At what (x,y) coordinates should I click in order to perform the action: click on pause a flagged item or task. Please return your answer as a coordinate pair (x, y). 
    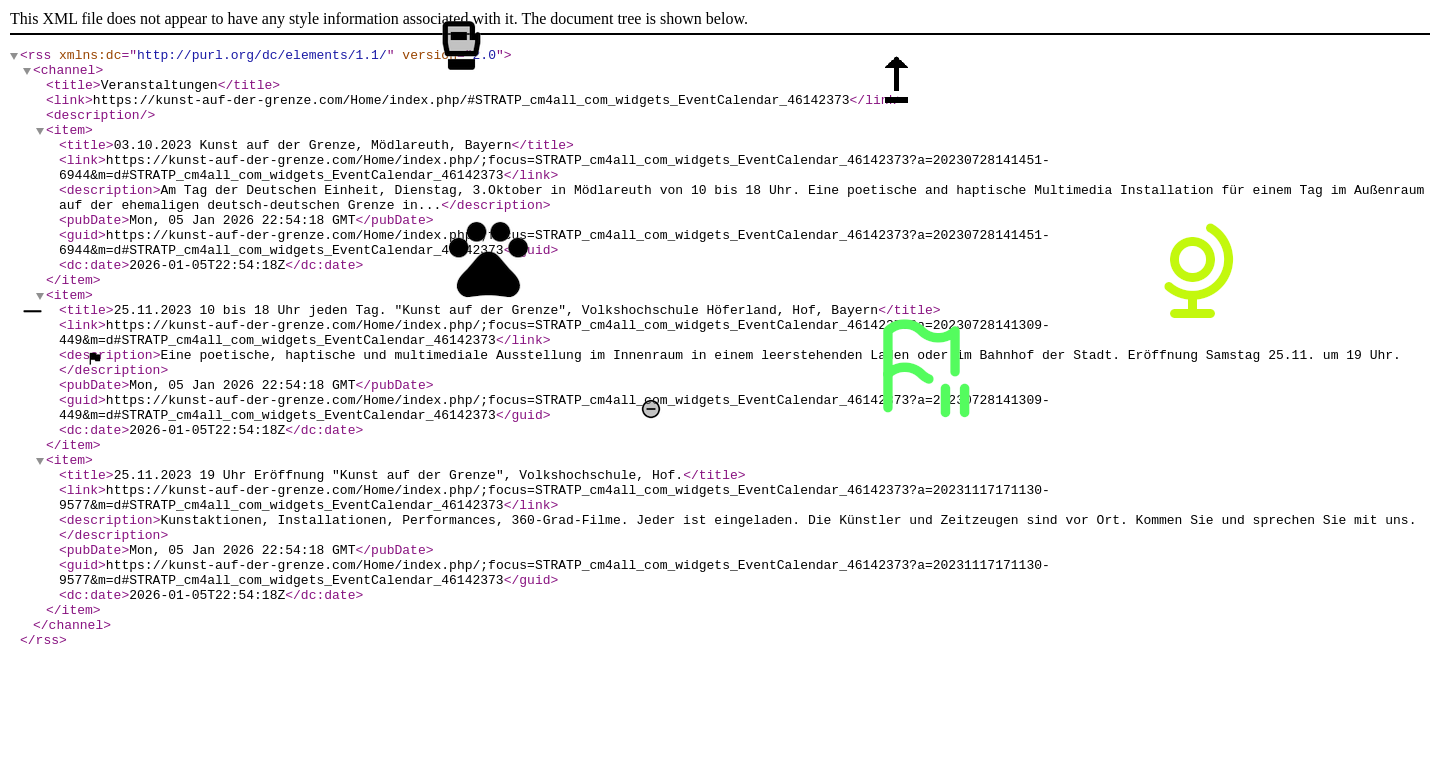
    Looking at the image, I should click on (921, 364).